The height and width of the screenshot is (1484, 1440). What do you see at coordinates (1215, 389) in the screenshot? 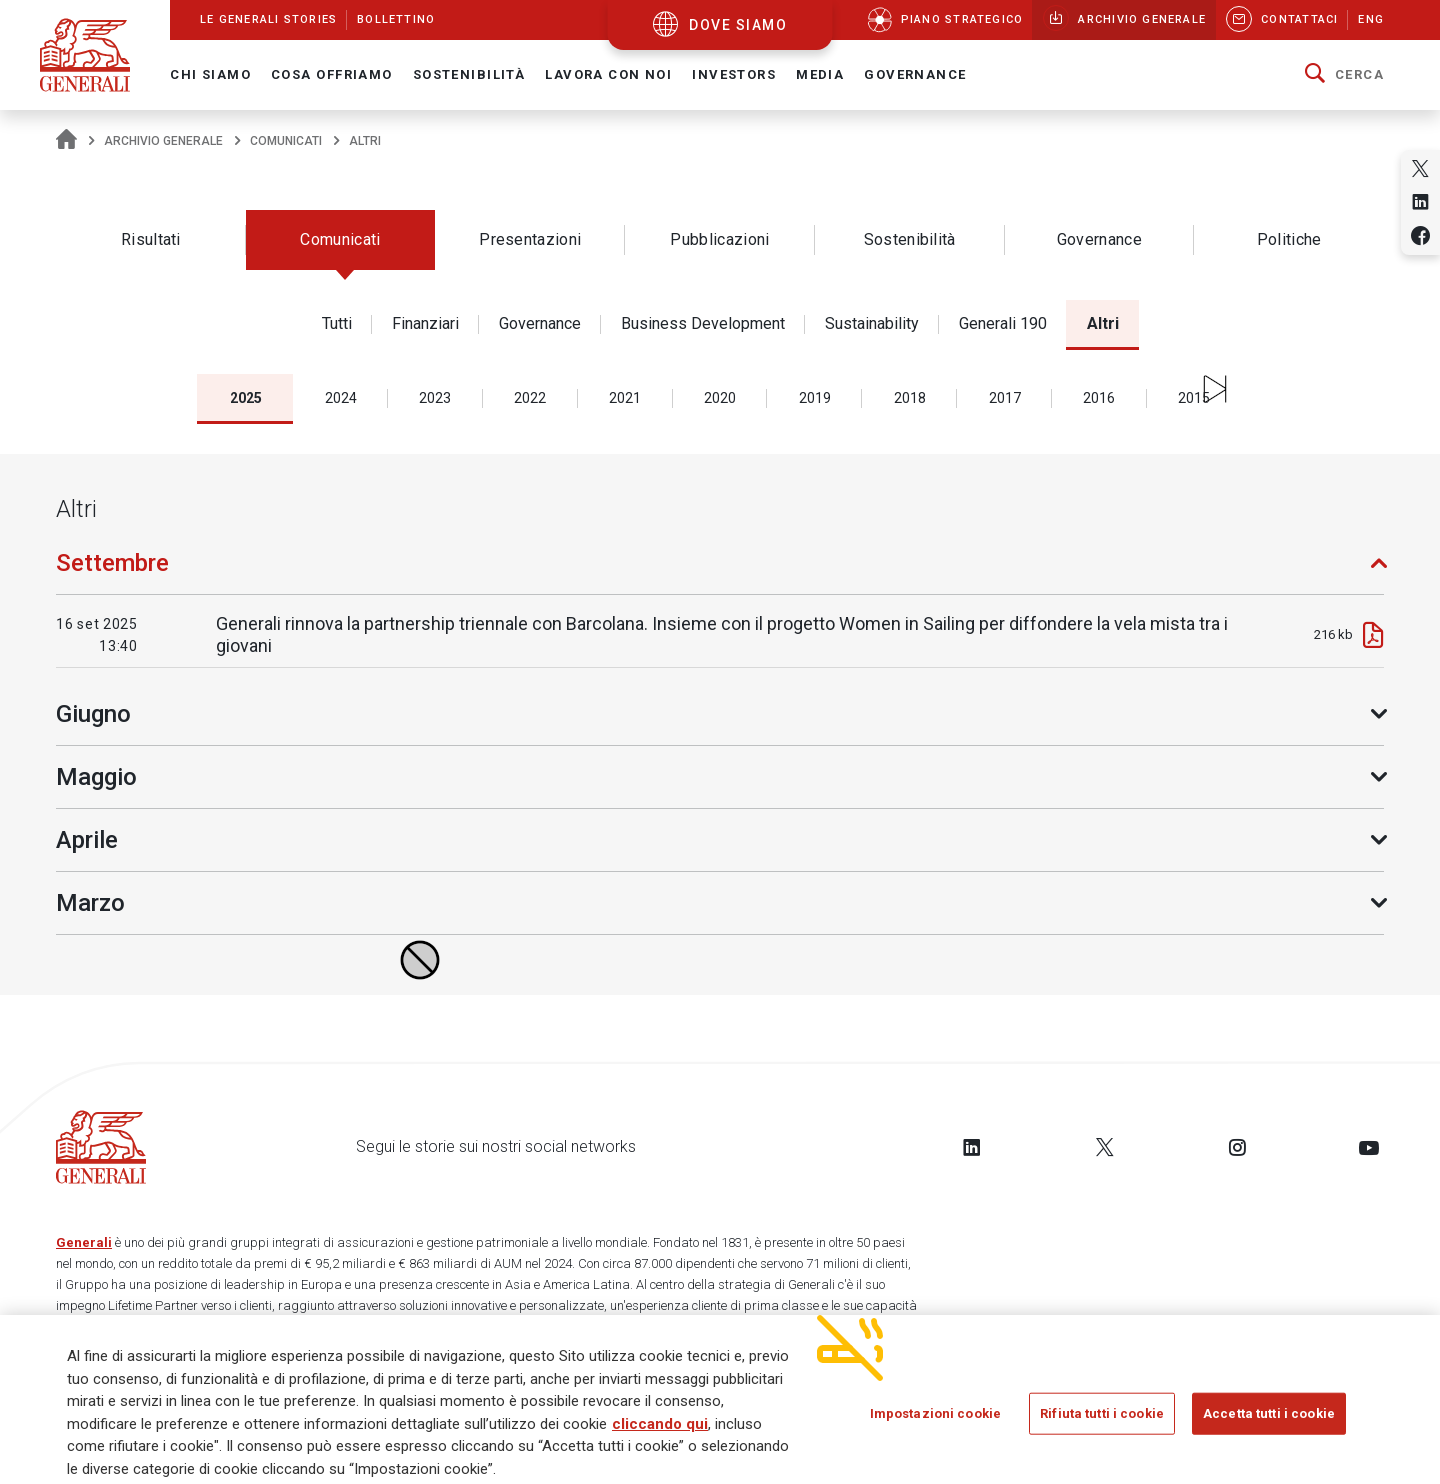
I see `skip to the next track or media item` at bounding box center [1215, 389].